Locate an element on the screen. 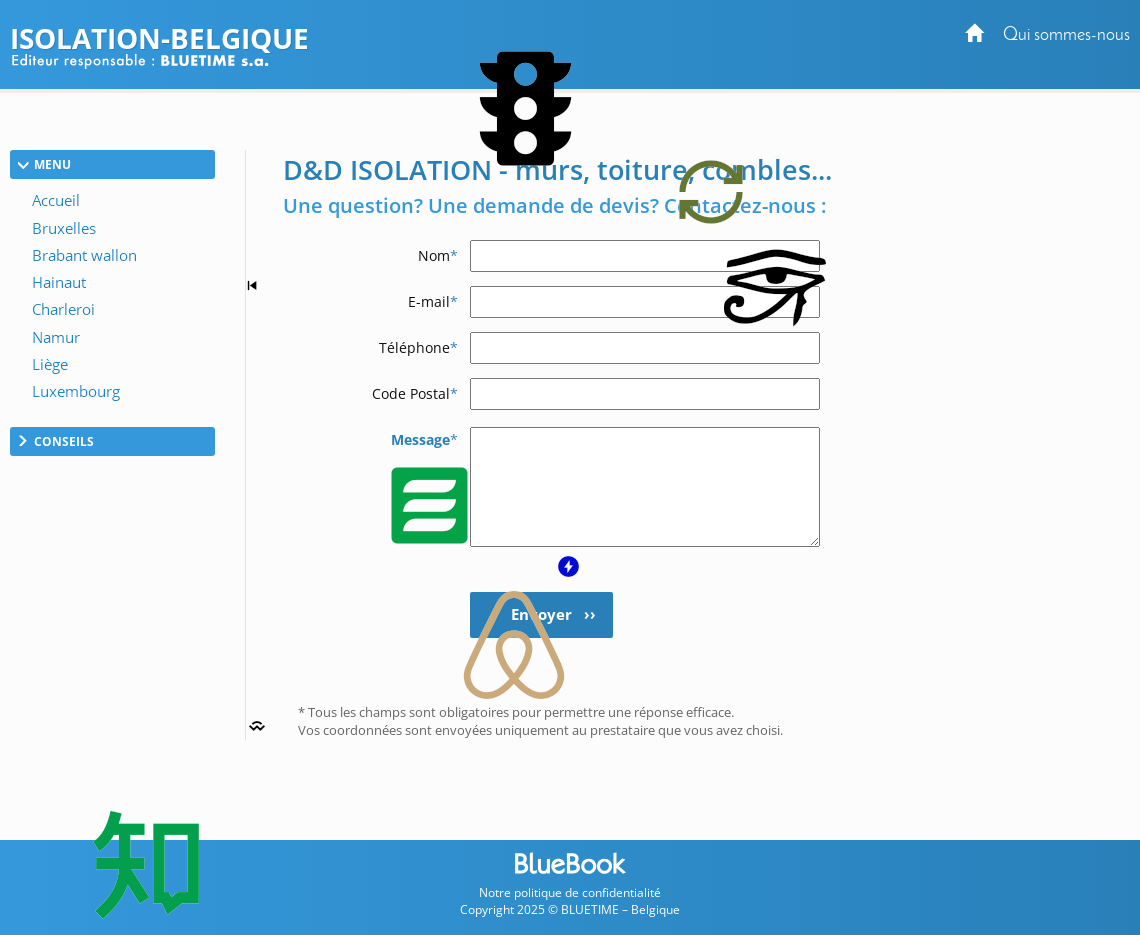 Image resolution: width=1140 pixels, height=935 pixels. jxl image format logo is located at coordinates (429, 505).